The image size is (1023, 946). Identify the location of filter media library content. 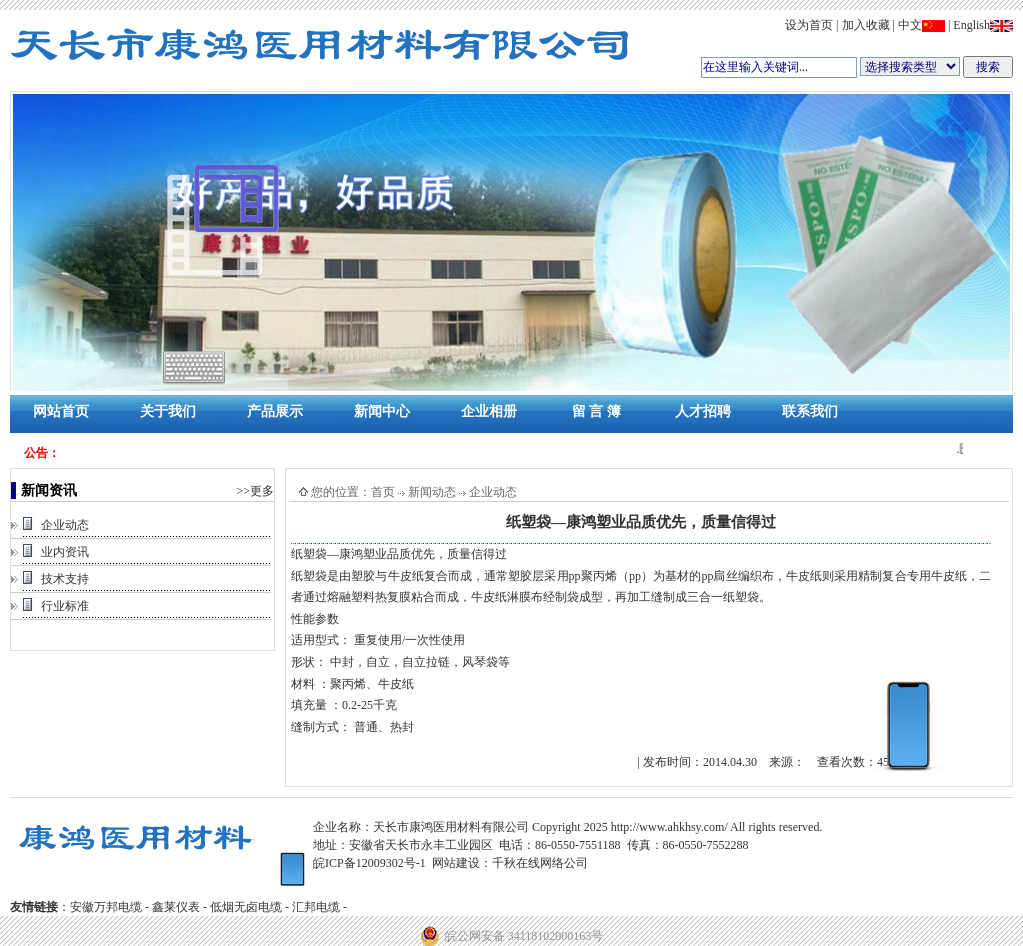
(223, 220).